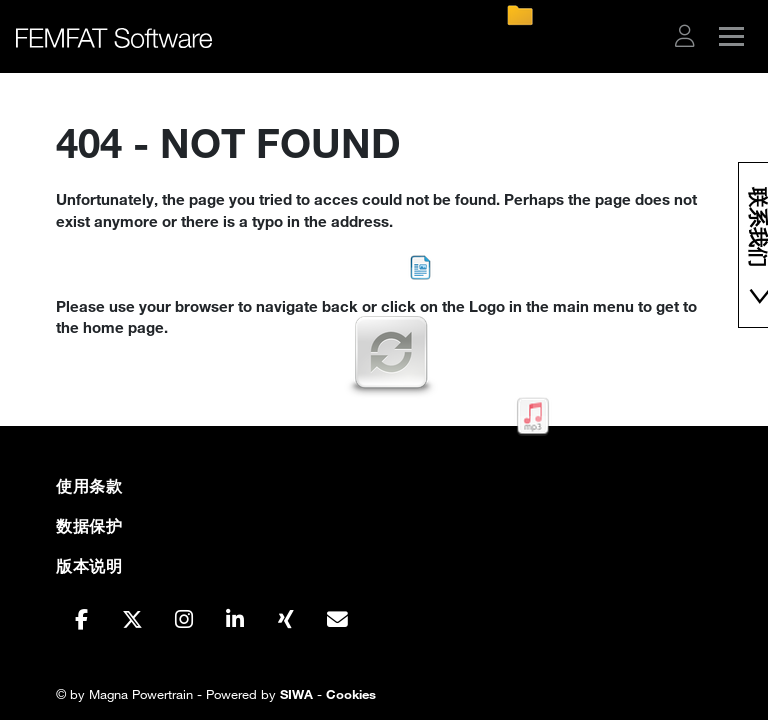 The width and height of the screenshot is (768, 720). What do you see at coordinates (520, 16) in the screenshot?
I see `open liveback folder` at bounding box center [520, 16].